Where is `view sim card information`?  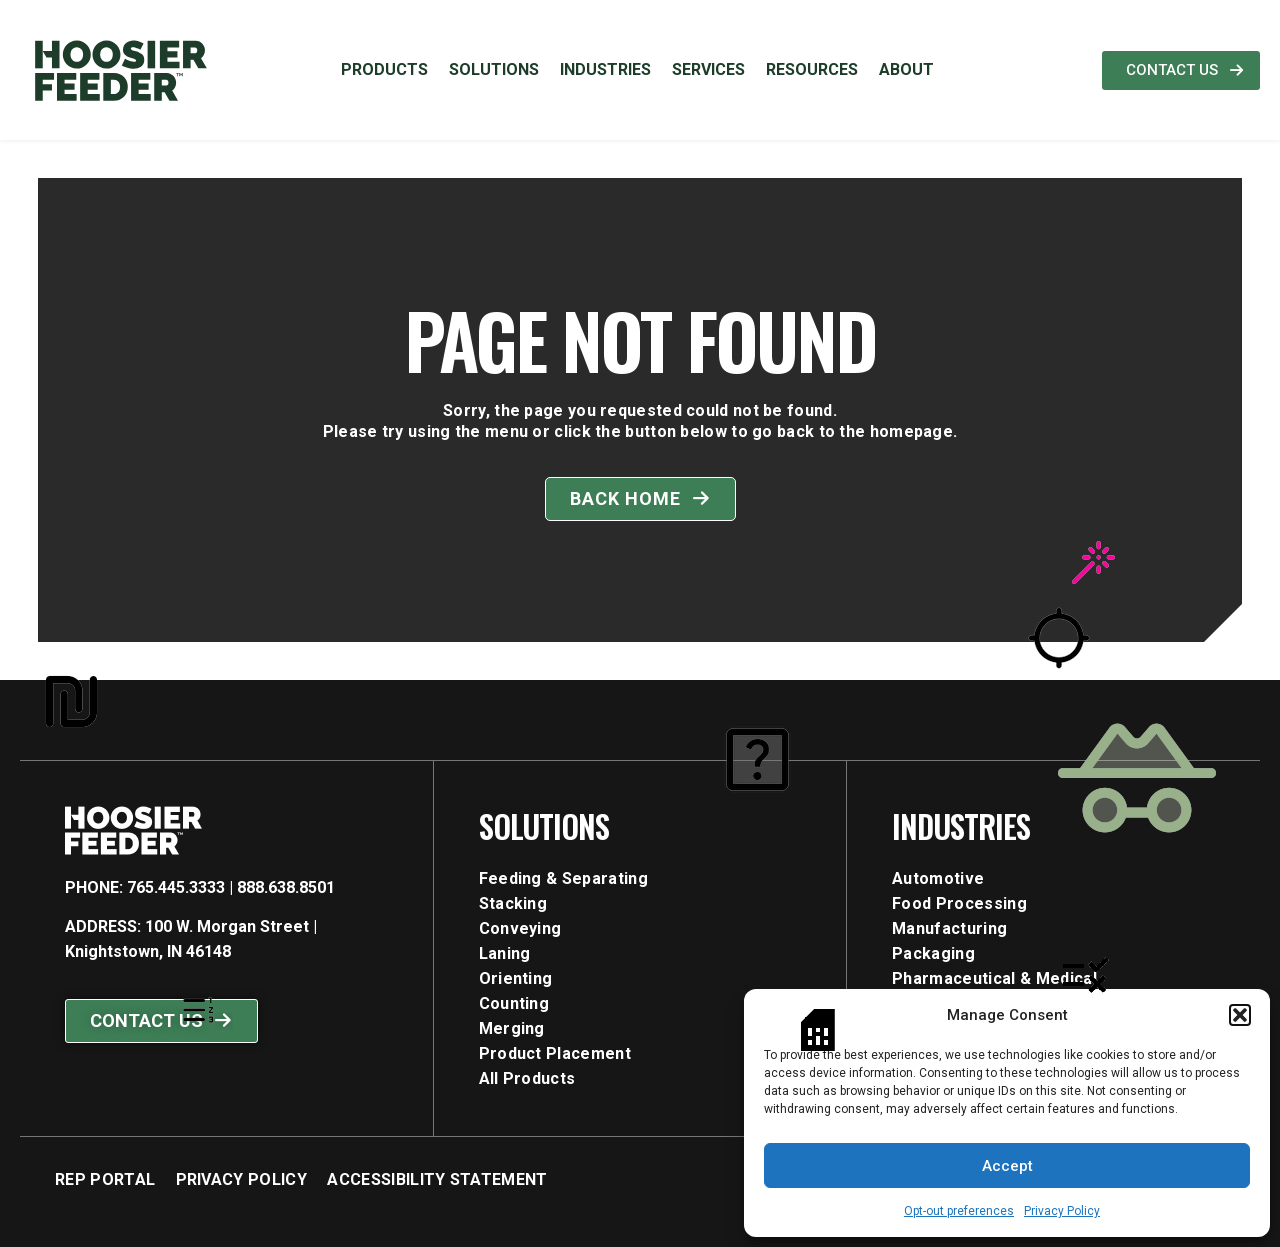 view sim card information is located at coordinates (818, 1030).